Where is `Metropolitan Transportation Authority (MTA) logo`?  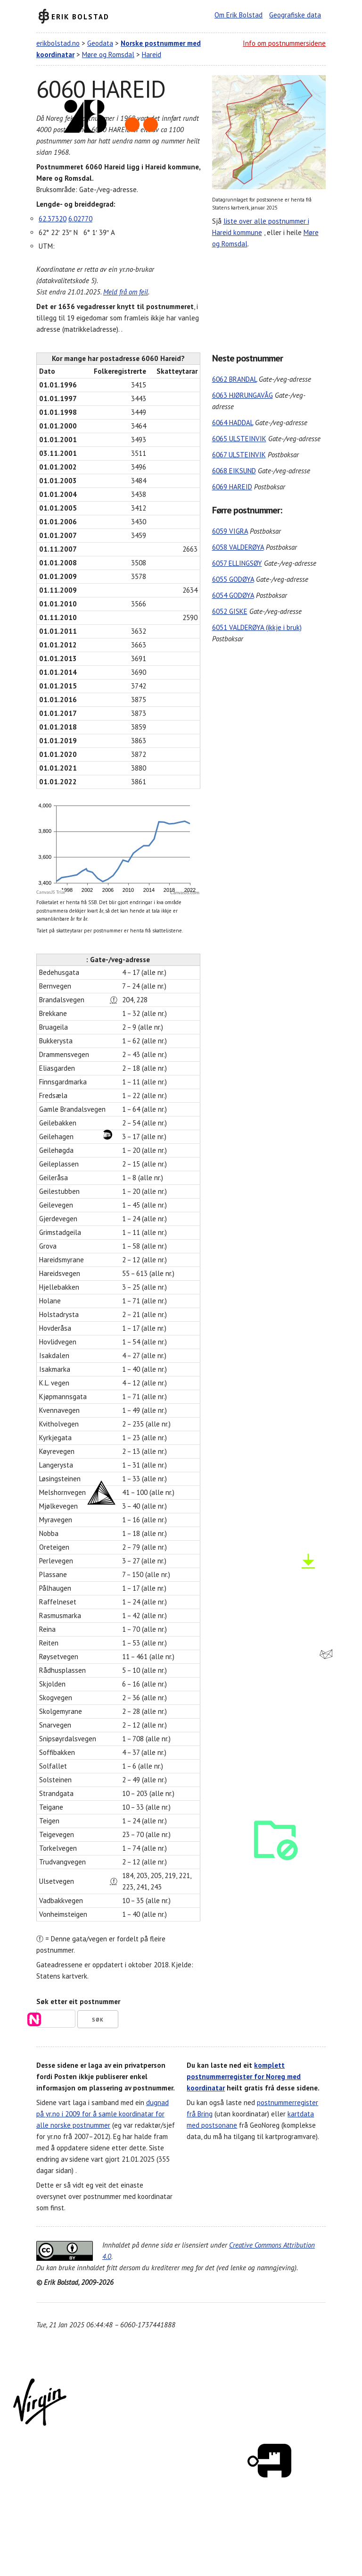
Metropolitan Transportation Authority (MTA) logo is located at coordinates (107, 1134).